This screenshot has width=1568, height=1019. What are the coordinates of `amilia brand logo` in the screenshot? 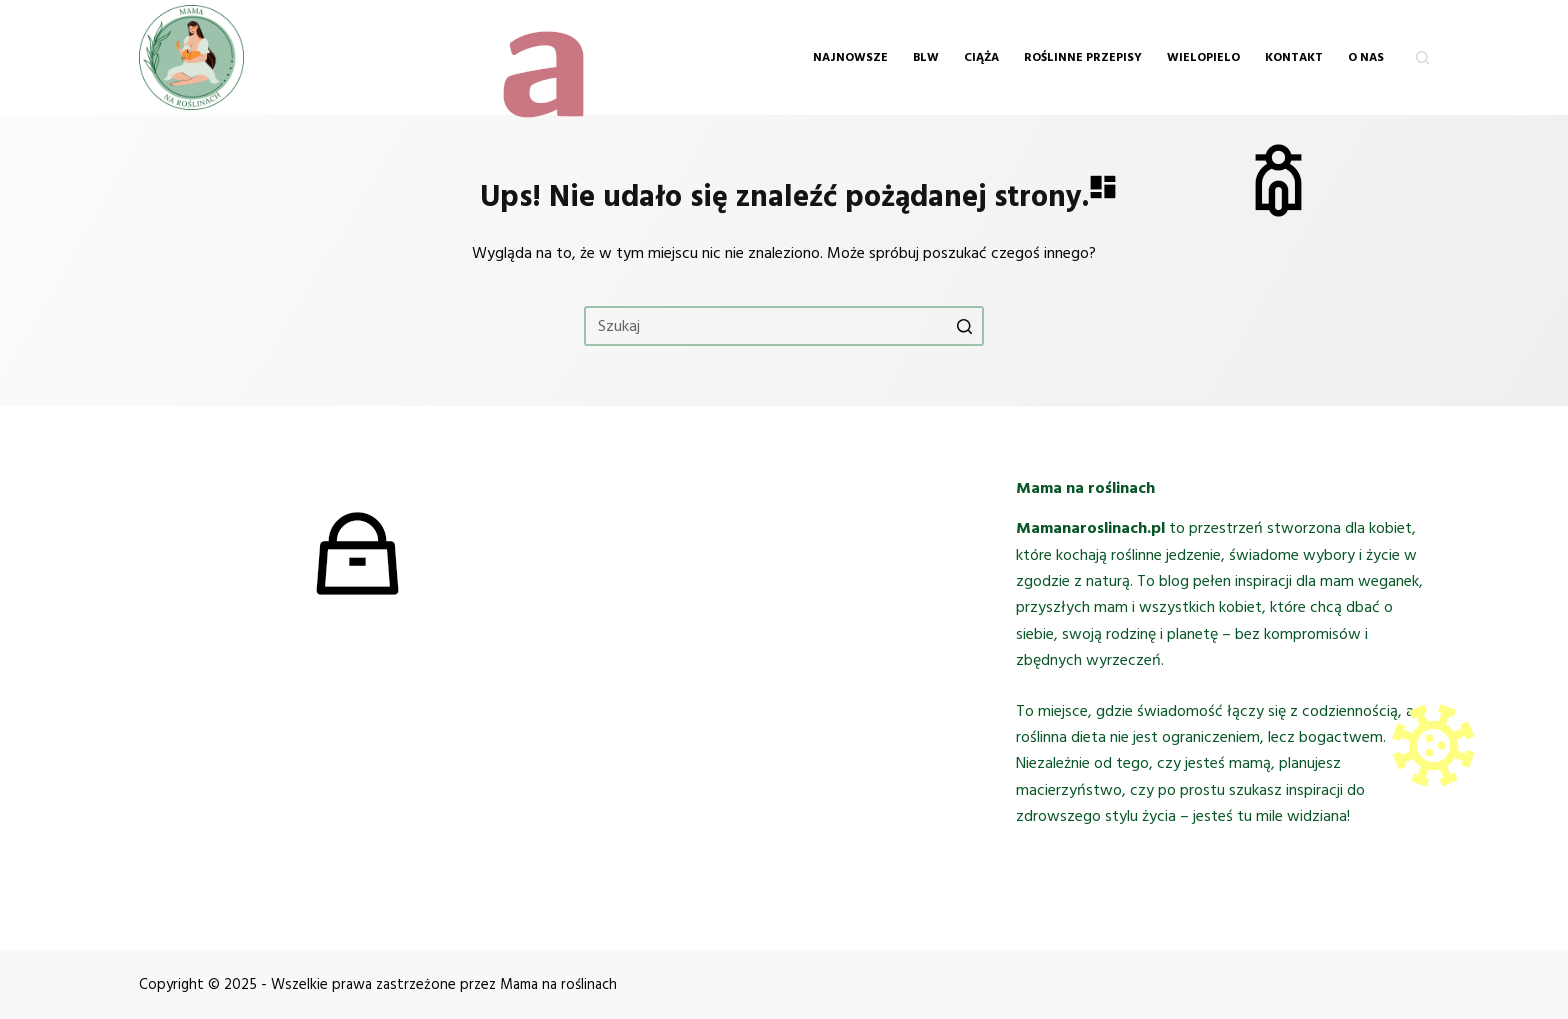 It's located at (543, 74).